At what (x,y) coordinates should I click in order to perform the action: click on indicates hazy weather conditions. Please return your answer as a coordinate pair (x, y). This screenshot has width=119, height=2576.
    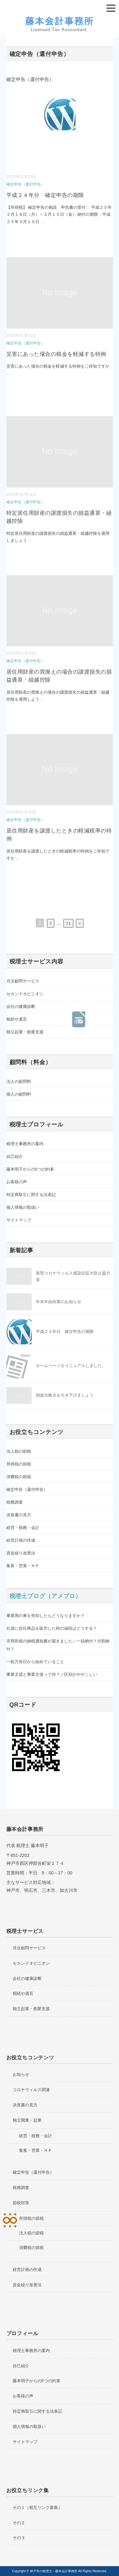
    Looking at the image, I should click on (10, 2220).